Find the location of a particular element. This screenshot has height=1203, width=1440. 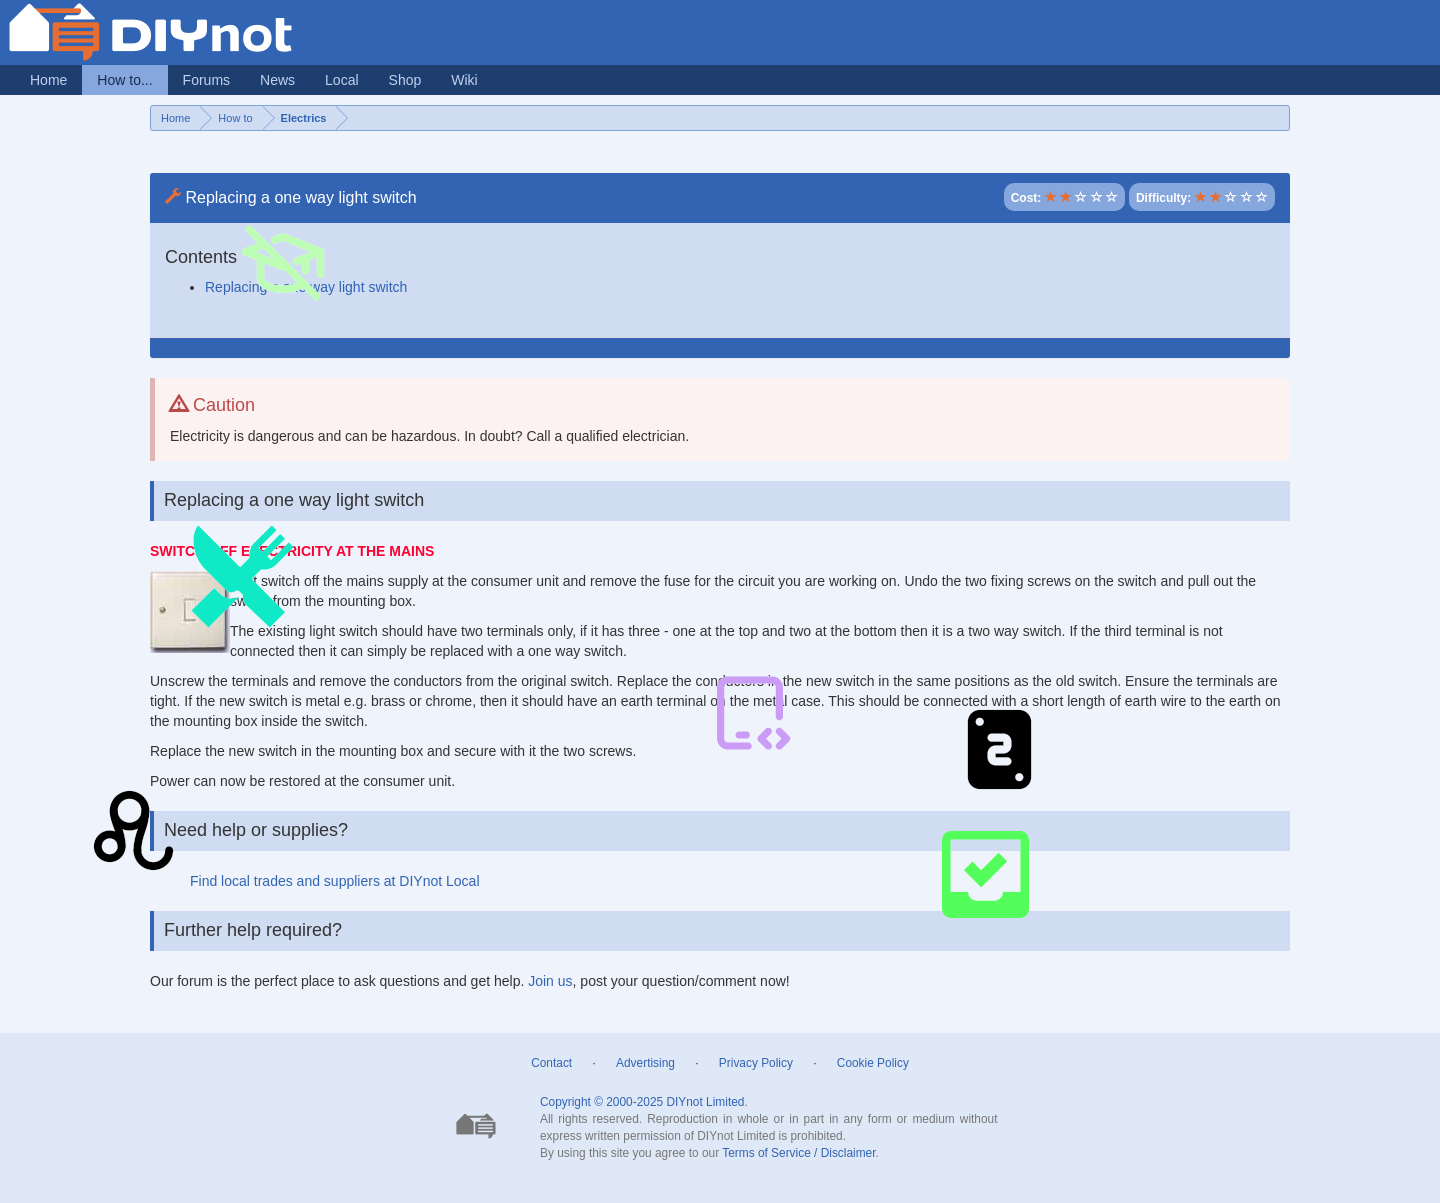

mark all inbox messages as read is located at coordinates (985, 874).